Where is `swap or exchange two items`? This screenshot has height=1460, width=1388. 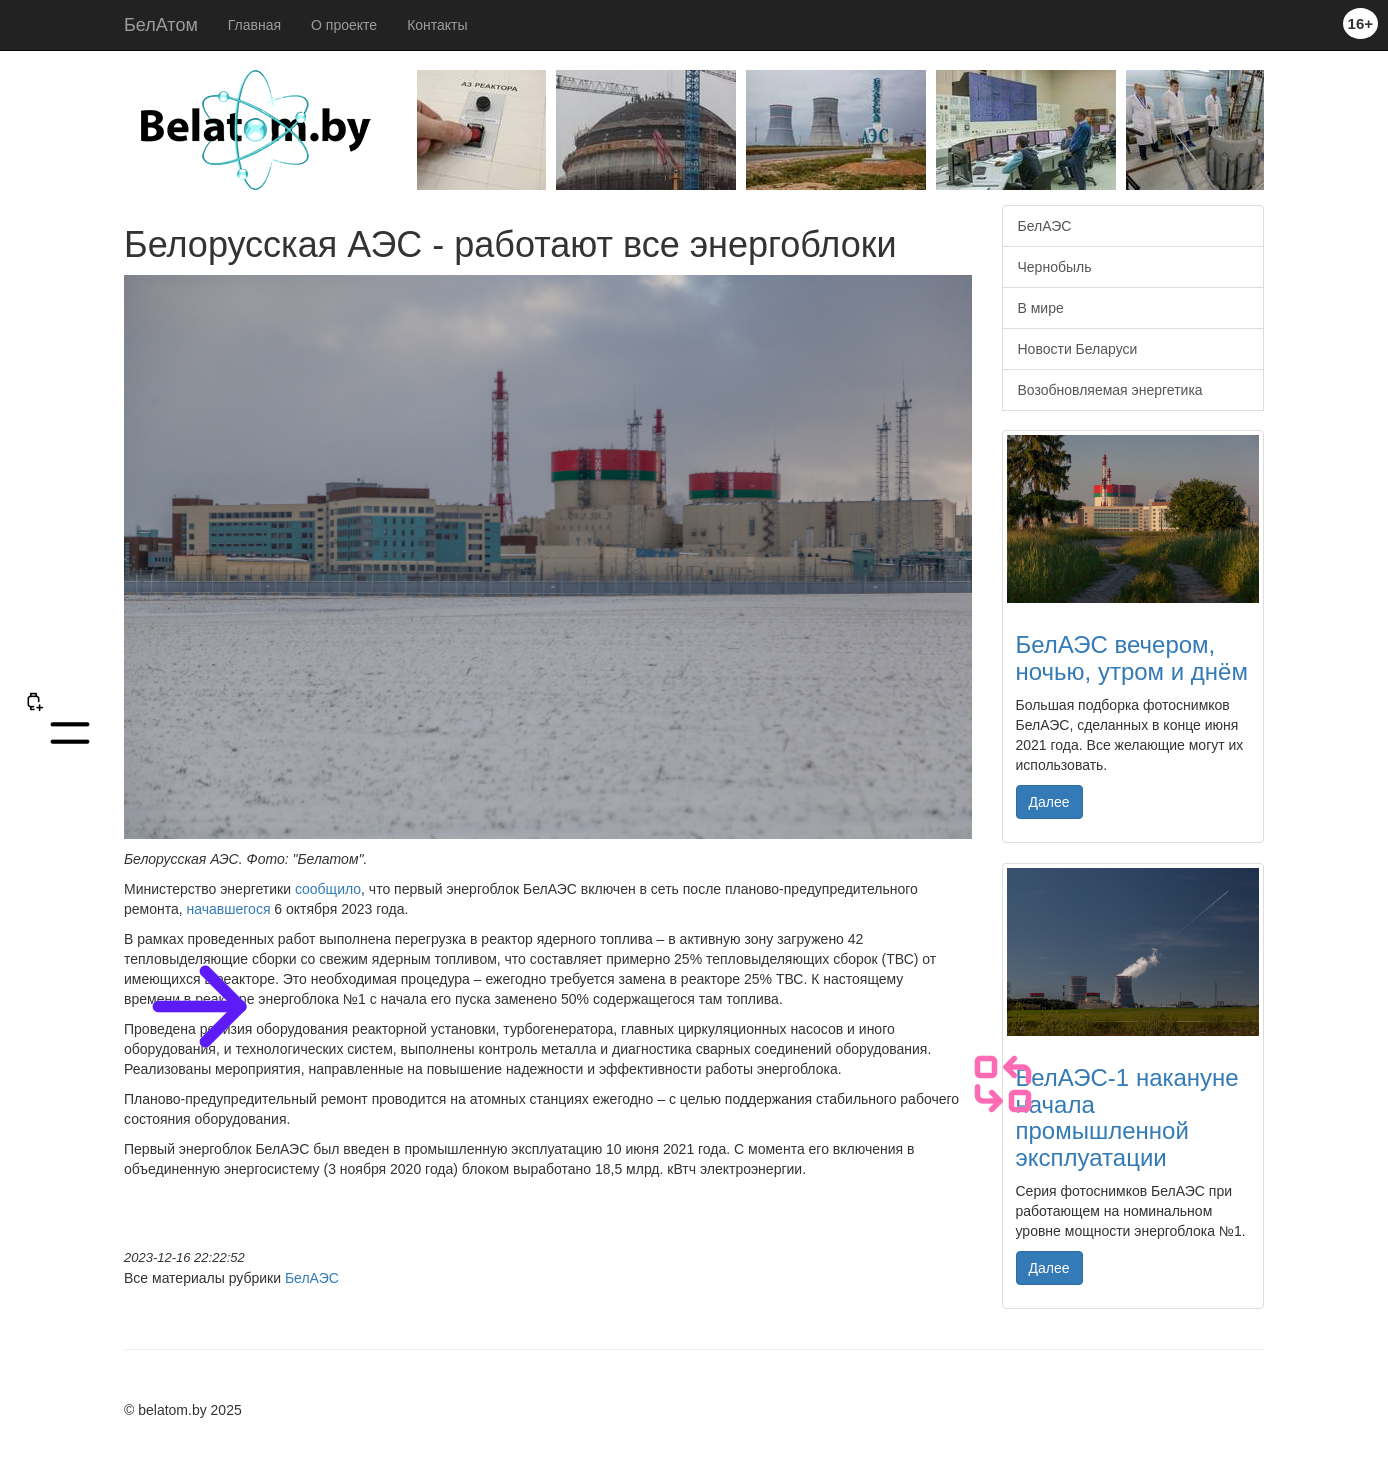
swap or exchange two items is located at coordinates (1003, 1084).